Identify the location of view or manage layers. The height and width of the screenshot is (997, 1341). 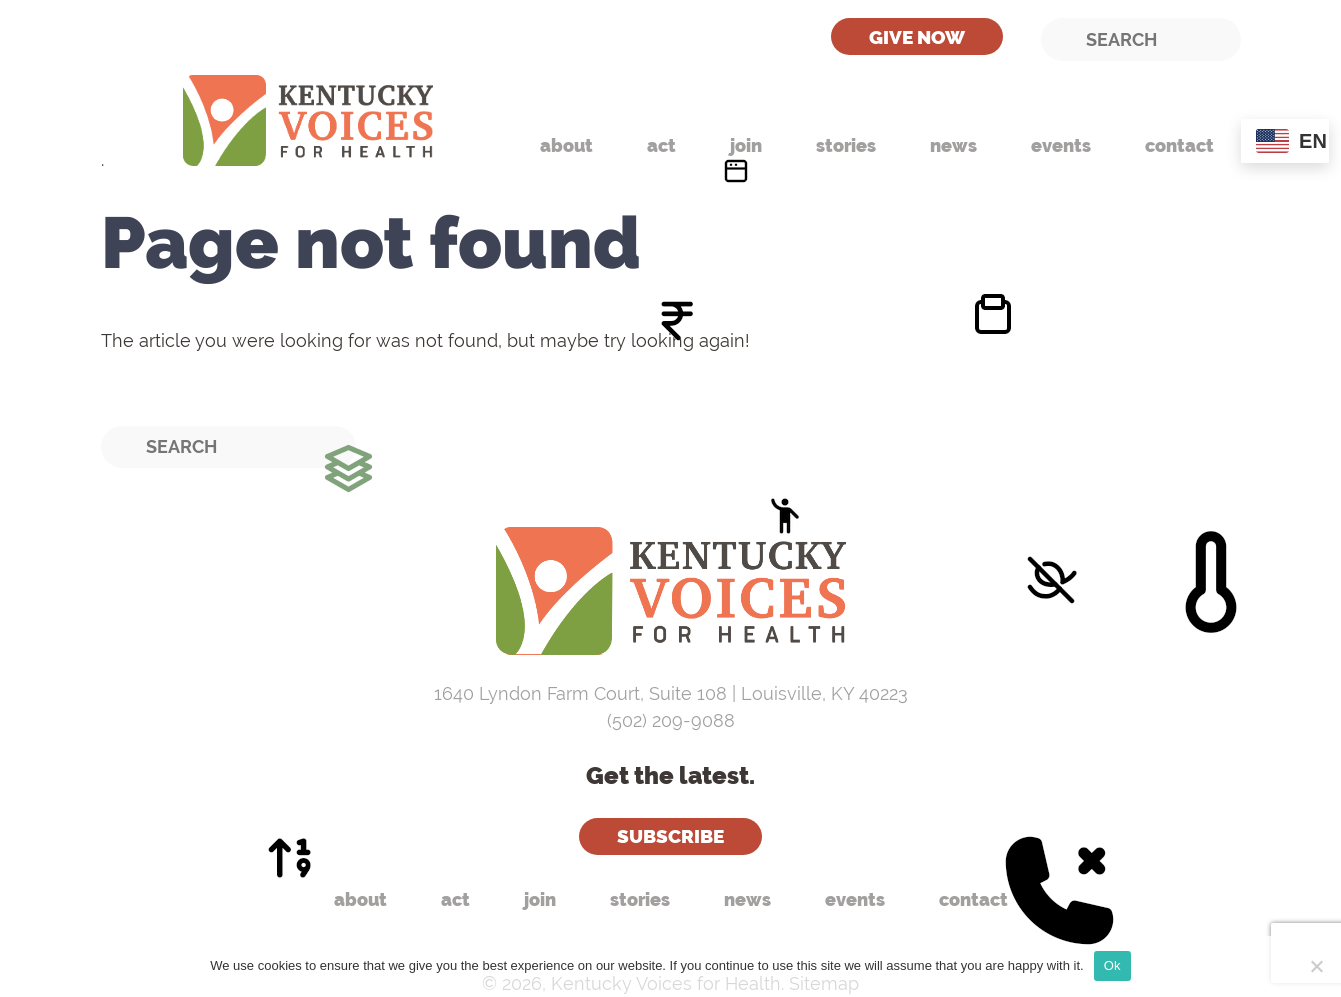
(348, 468).